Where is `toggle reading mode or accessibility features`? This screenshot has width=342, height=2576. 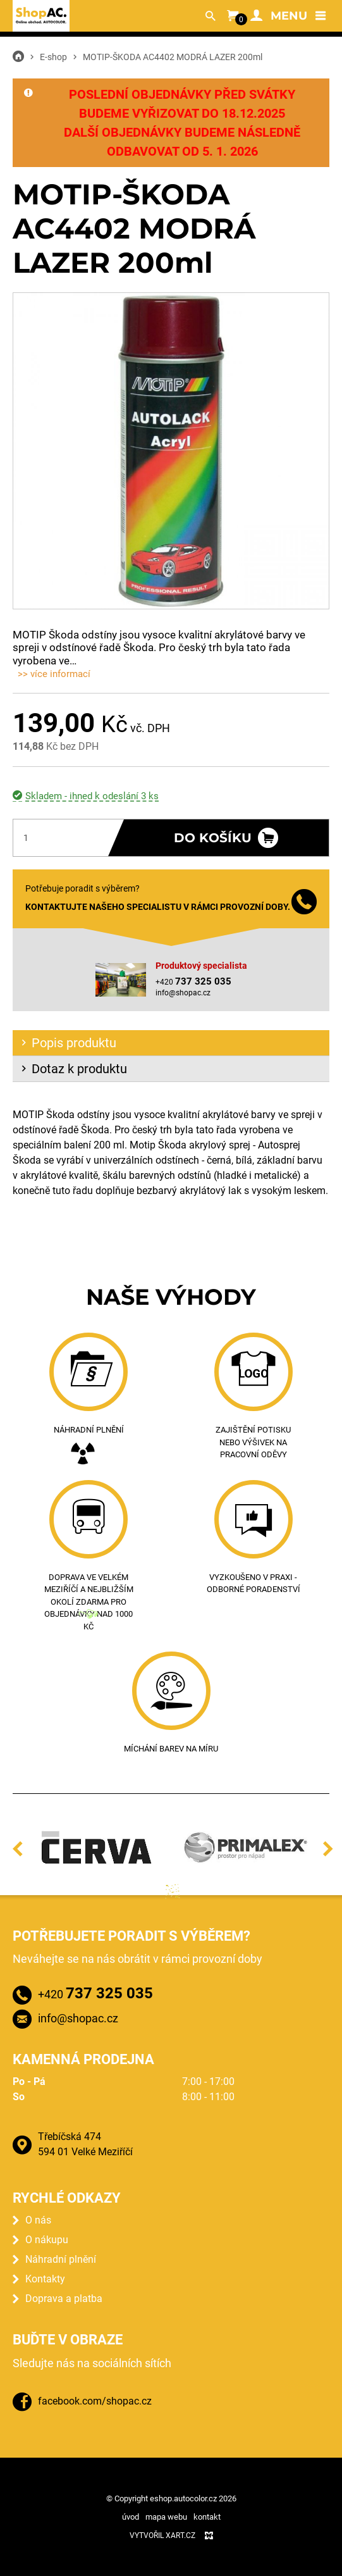 toggle reading mode or accessibility features is located at coordinates (88, 1614).